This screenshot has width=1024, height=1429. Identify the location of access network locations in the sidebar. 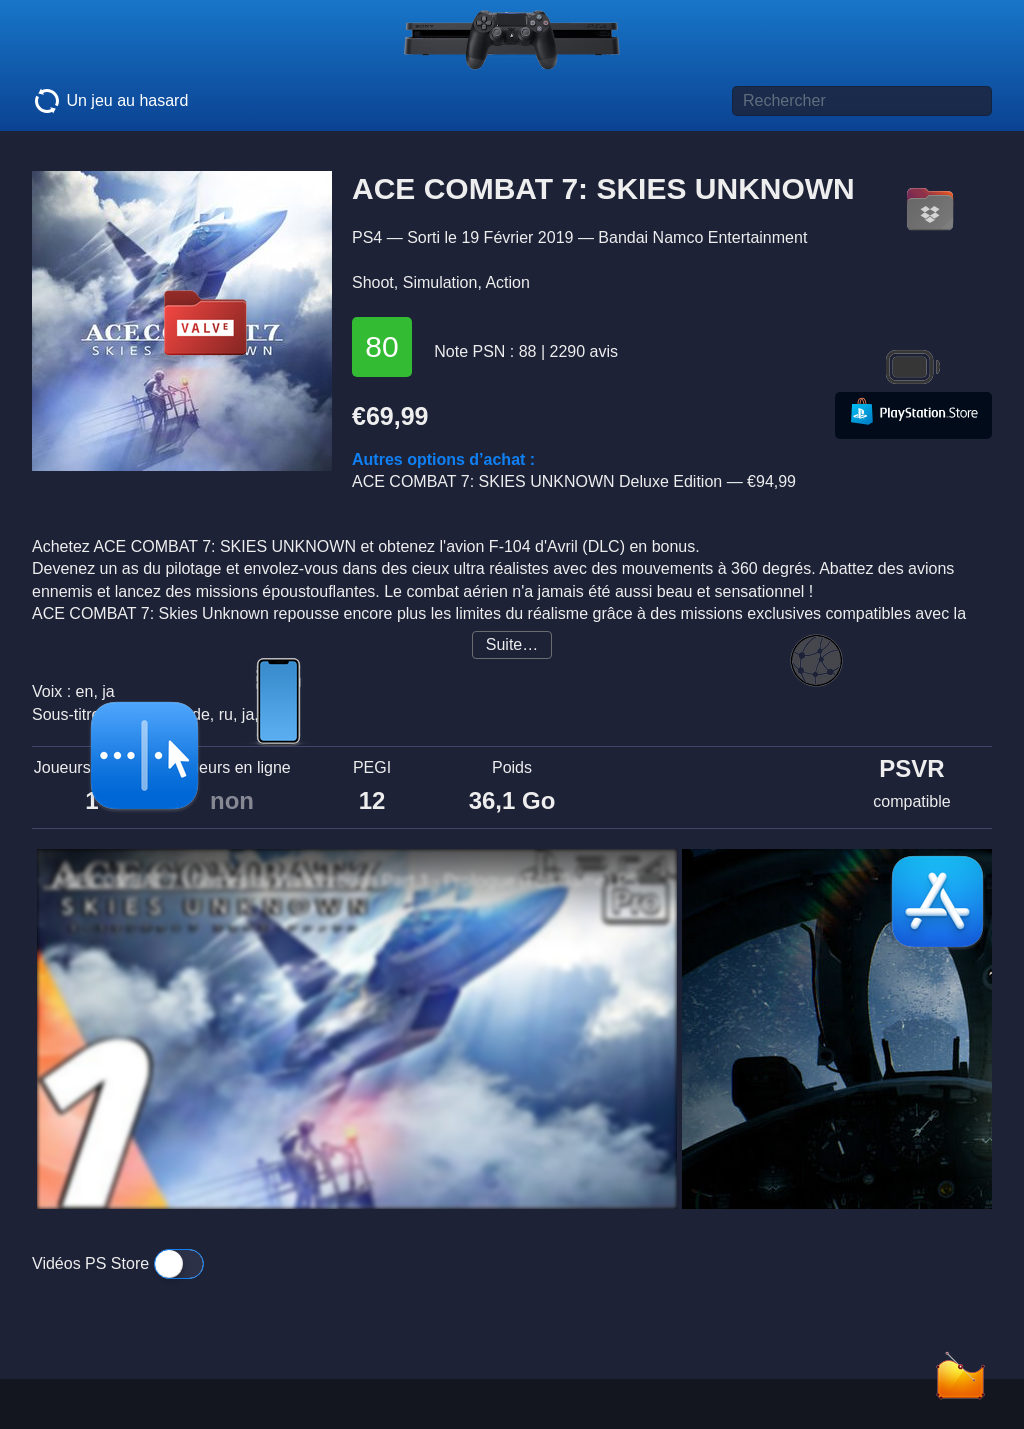
(816, 660).